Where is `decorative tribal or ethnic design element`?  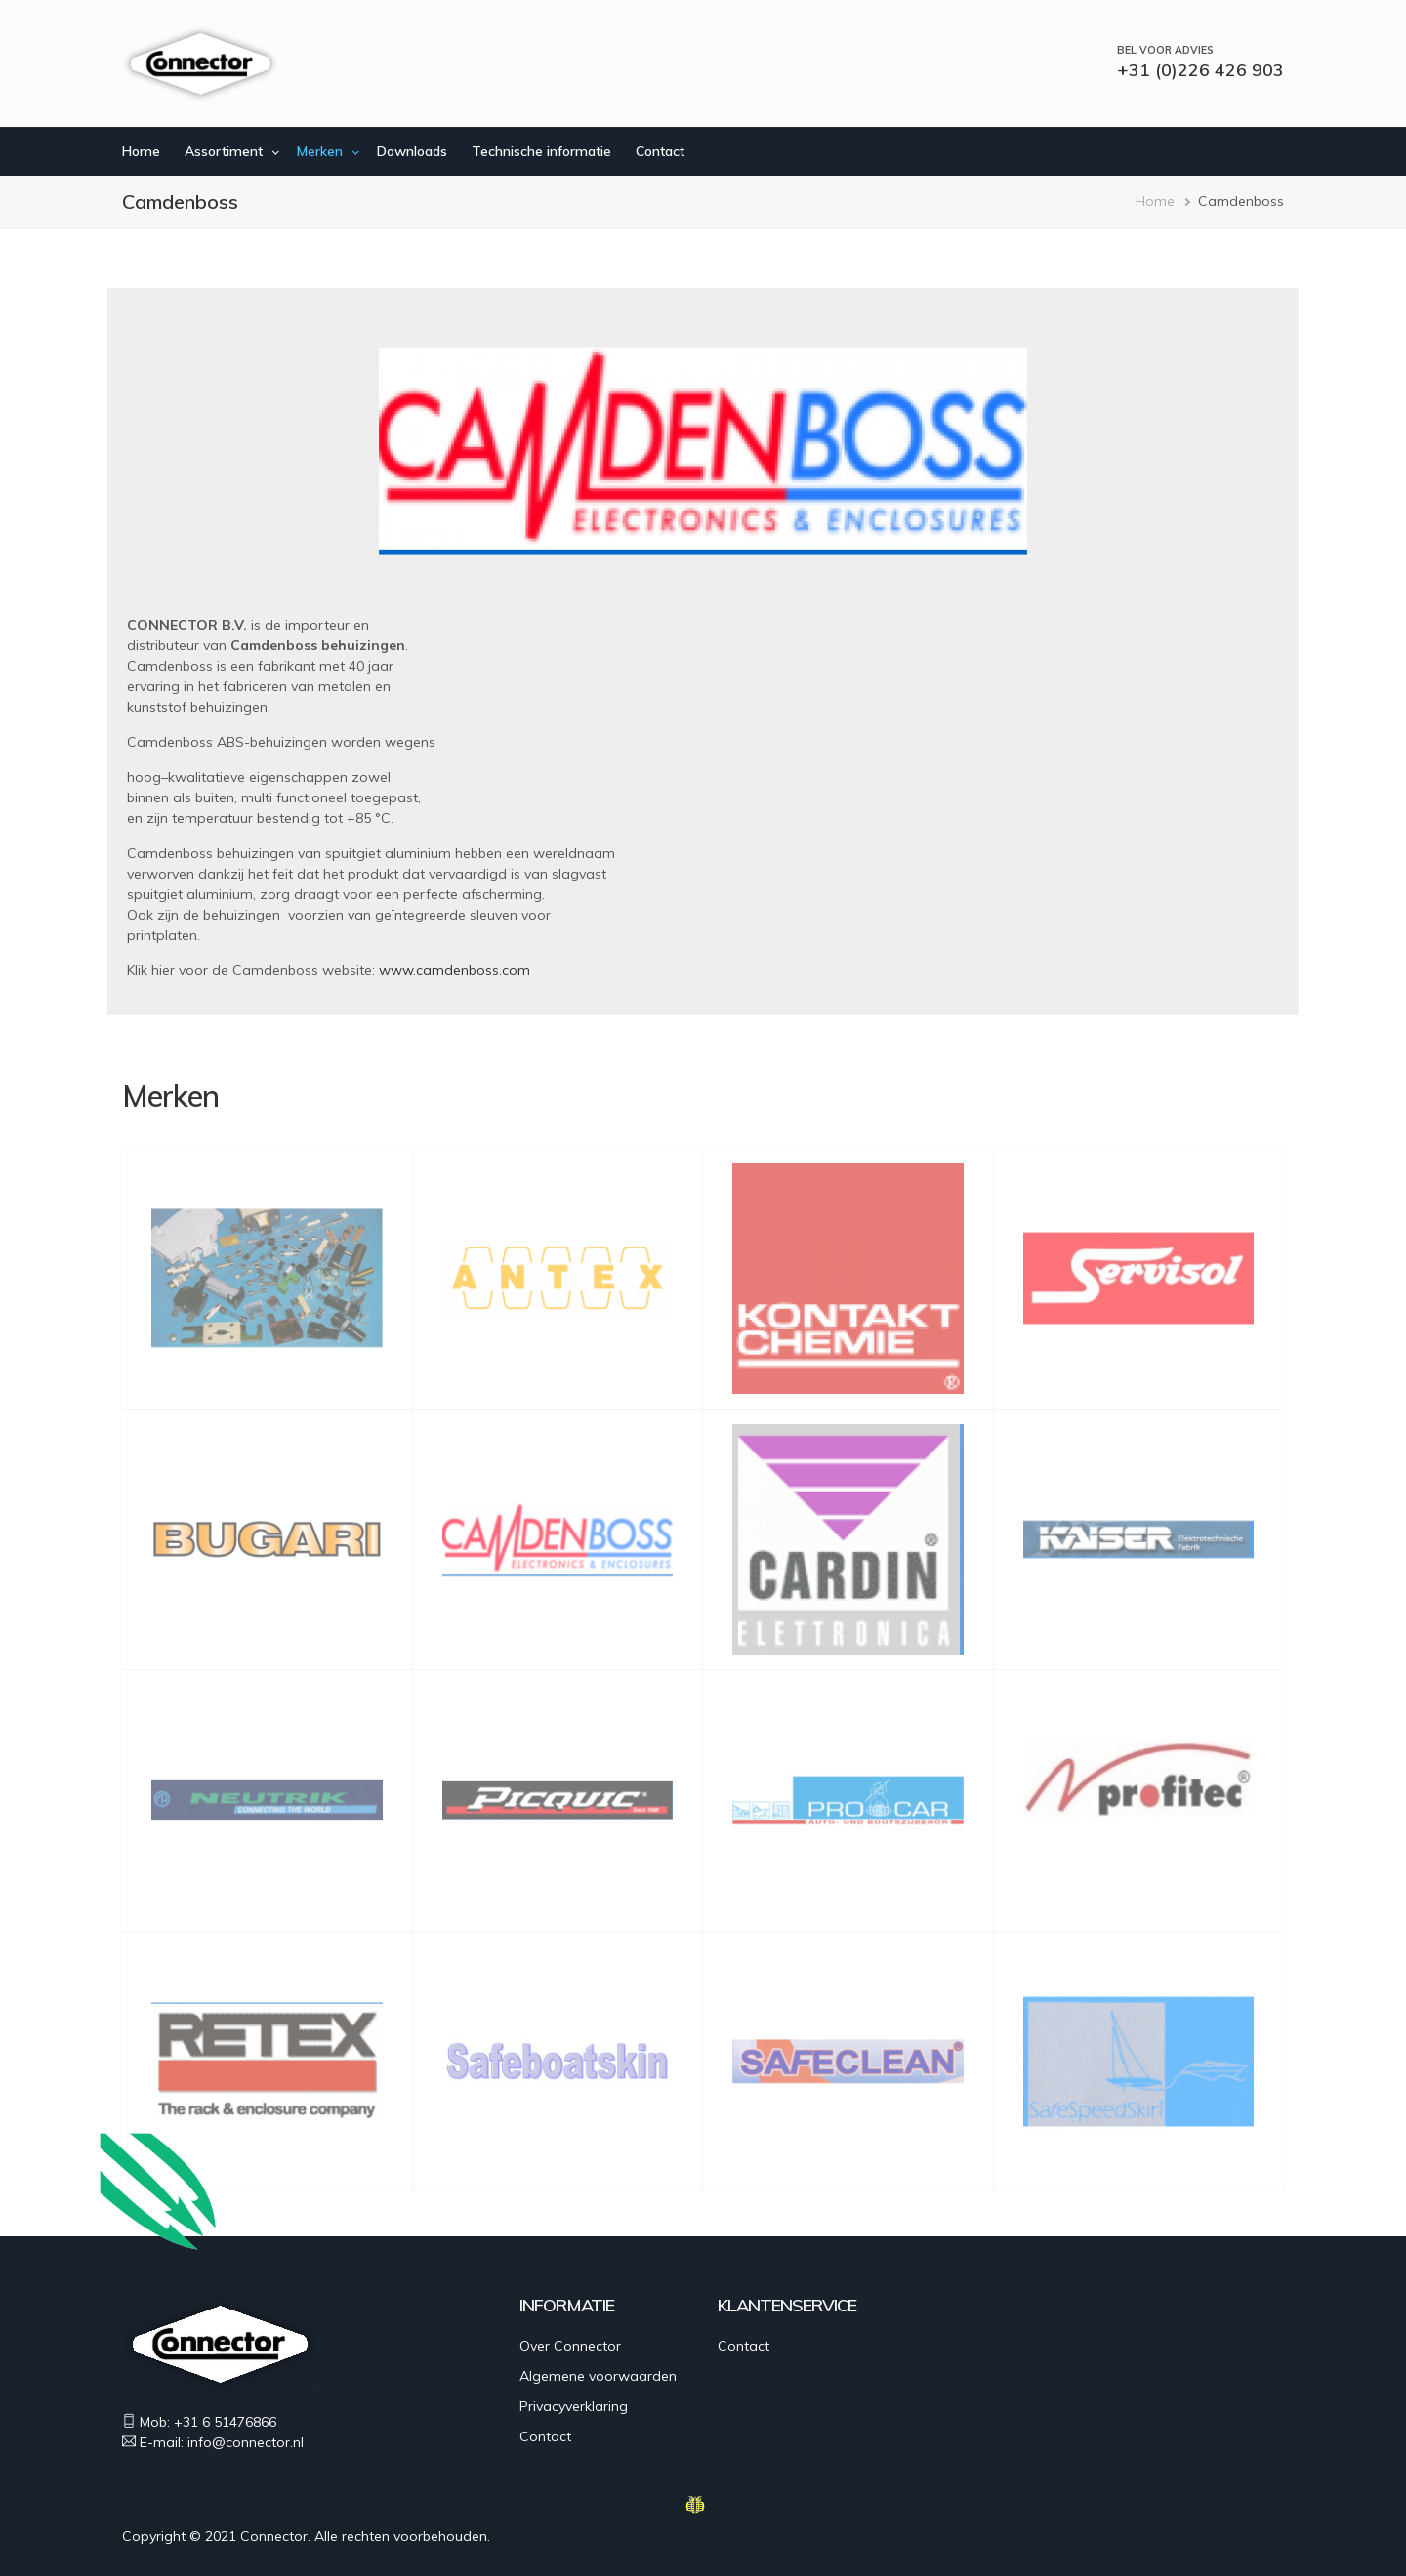
decorative tribal or ethnic design element is located at coordinates (695, 2505).